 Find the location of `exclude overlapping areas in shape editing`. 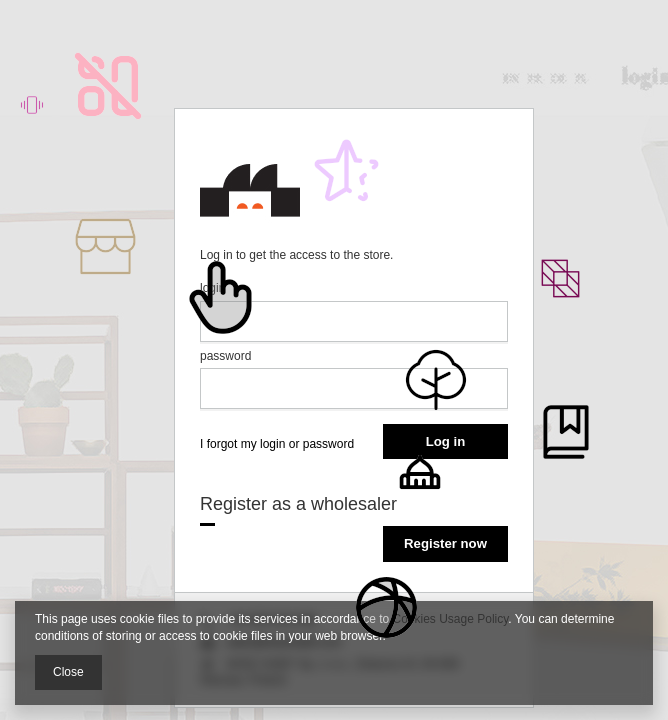

exclude overlapping areas in shape editing is located at coordinates (560, 278).